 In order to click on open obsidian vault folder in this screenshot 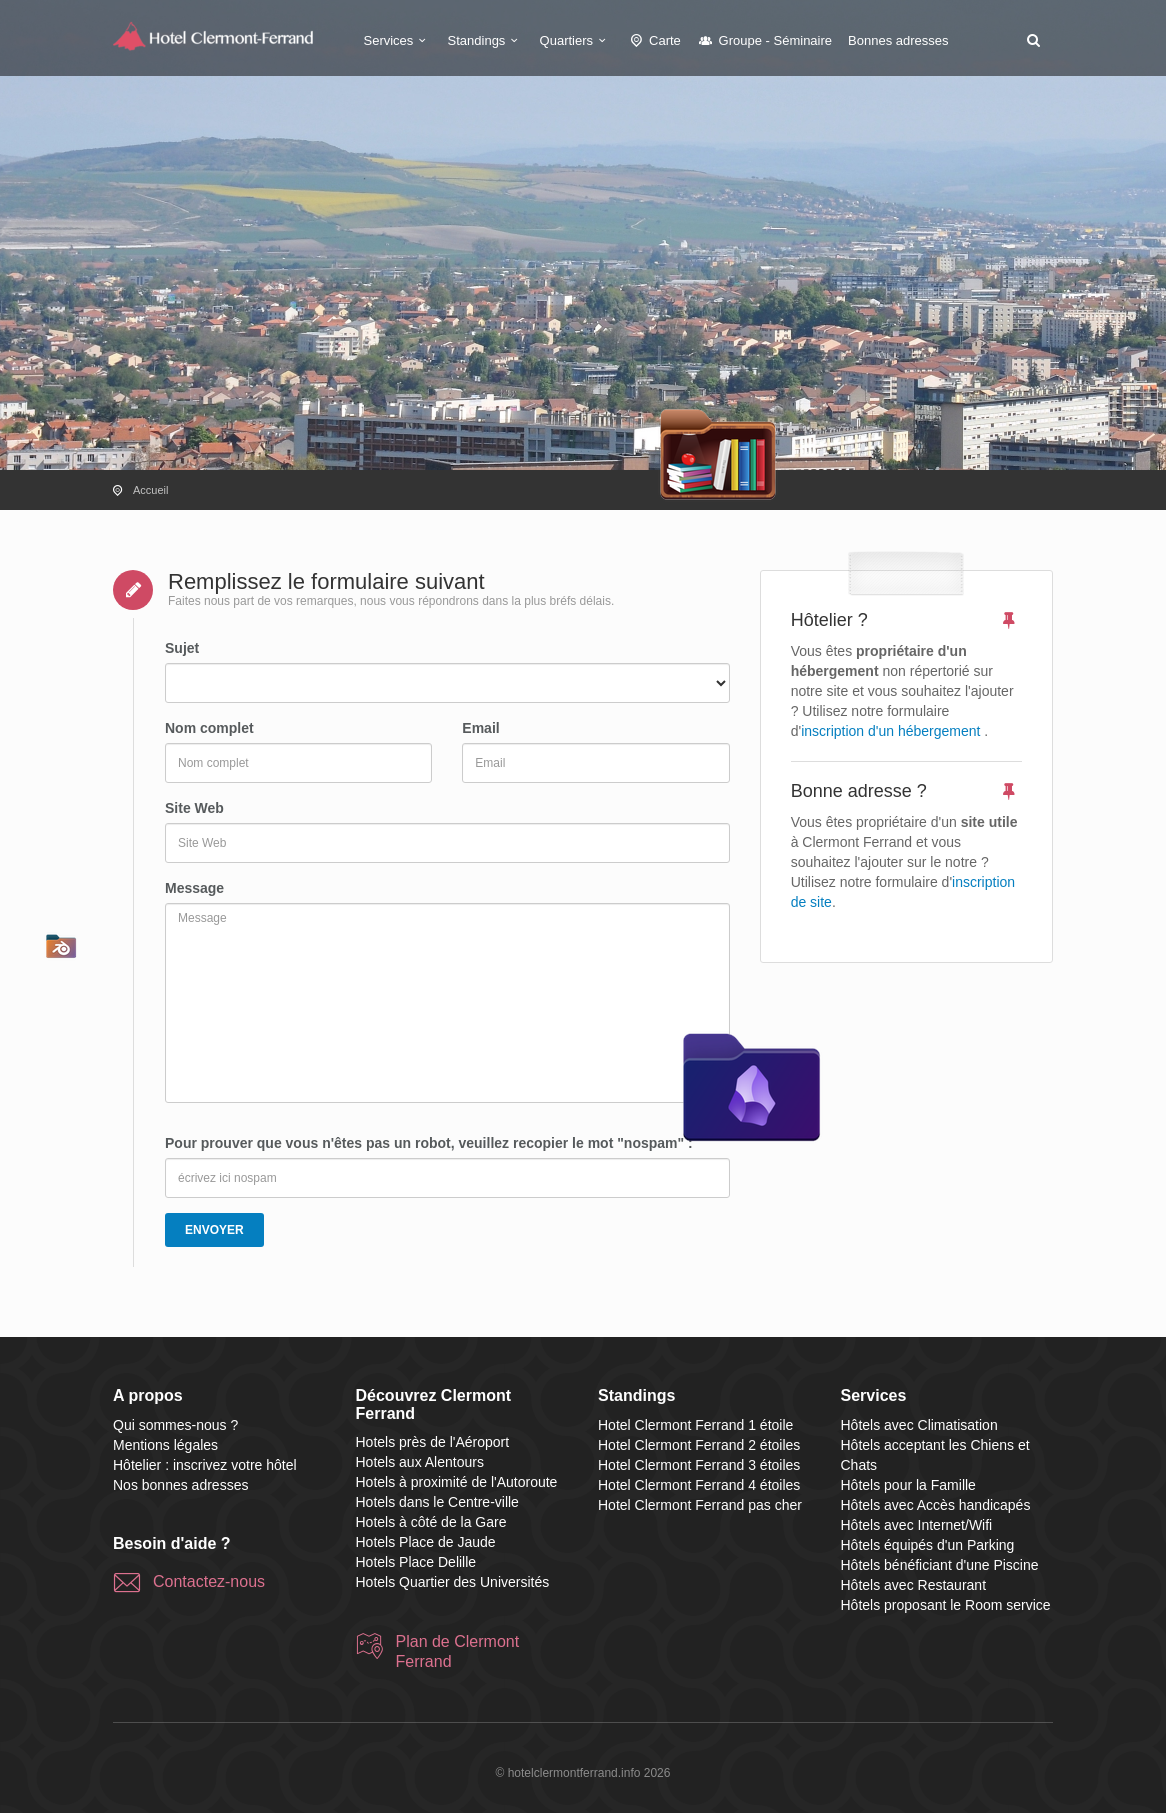, I will do `click(751, 1091)`.